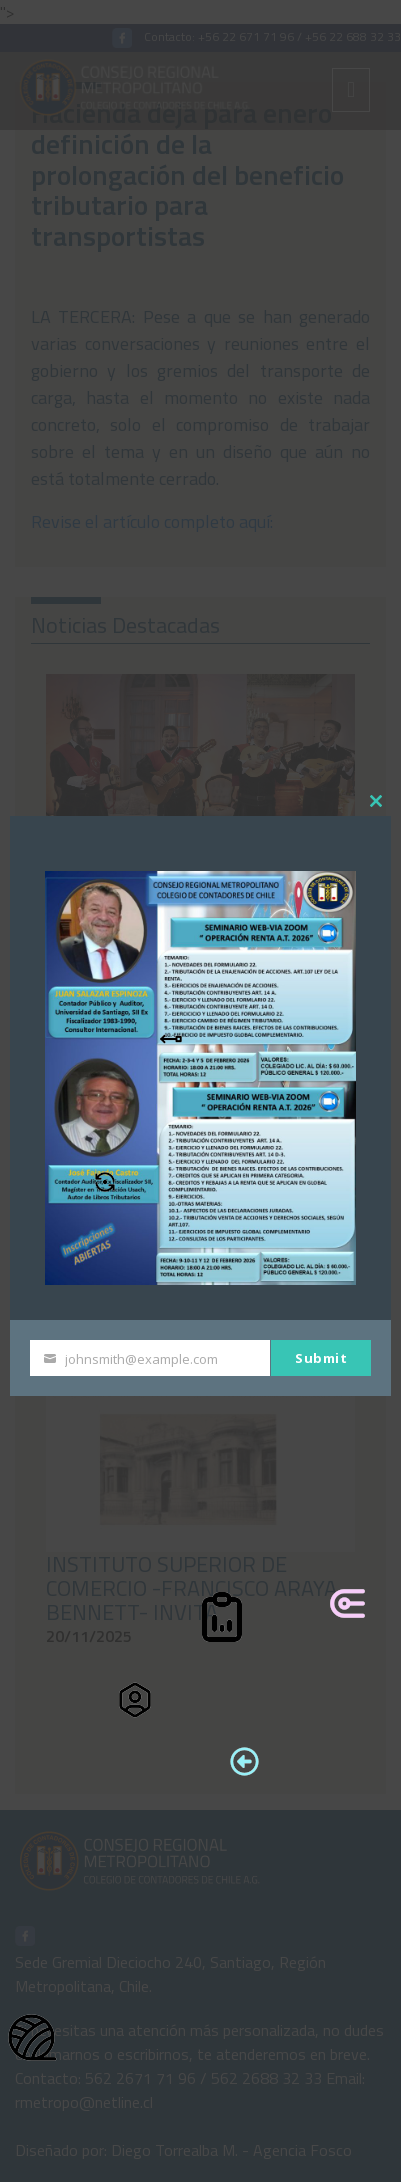  Describe the element at coordinates (244, 1761) in the screenshot. I see `go back to the previous screen` at that location.